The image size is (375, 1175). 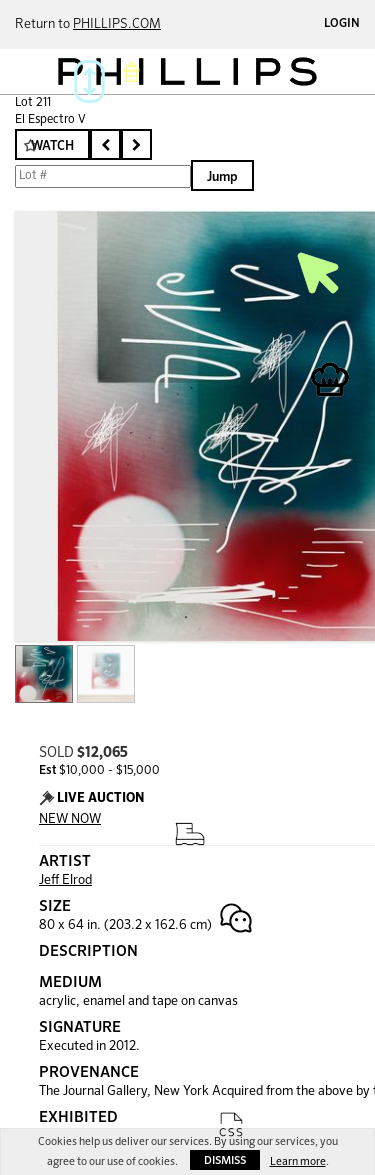 What do you see at coordinates (231, 1125) in the screenshot?
I see `view or open a CSS stylesheet file` at bounding box center [231, 1125].